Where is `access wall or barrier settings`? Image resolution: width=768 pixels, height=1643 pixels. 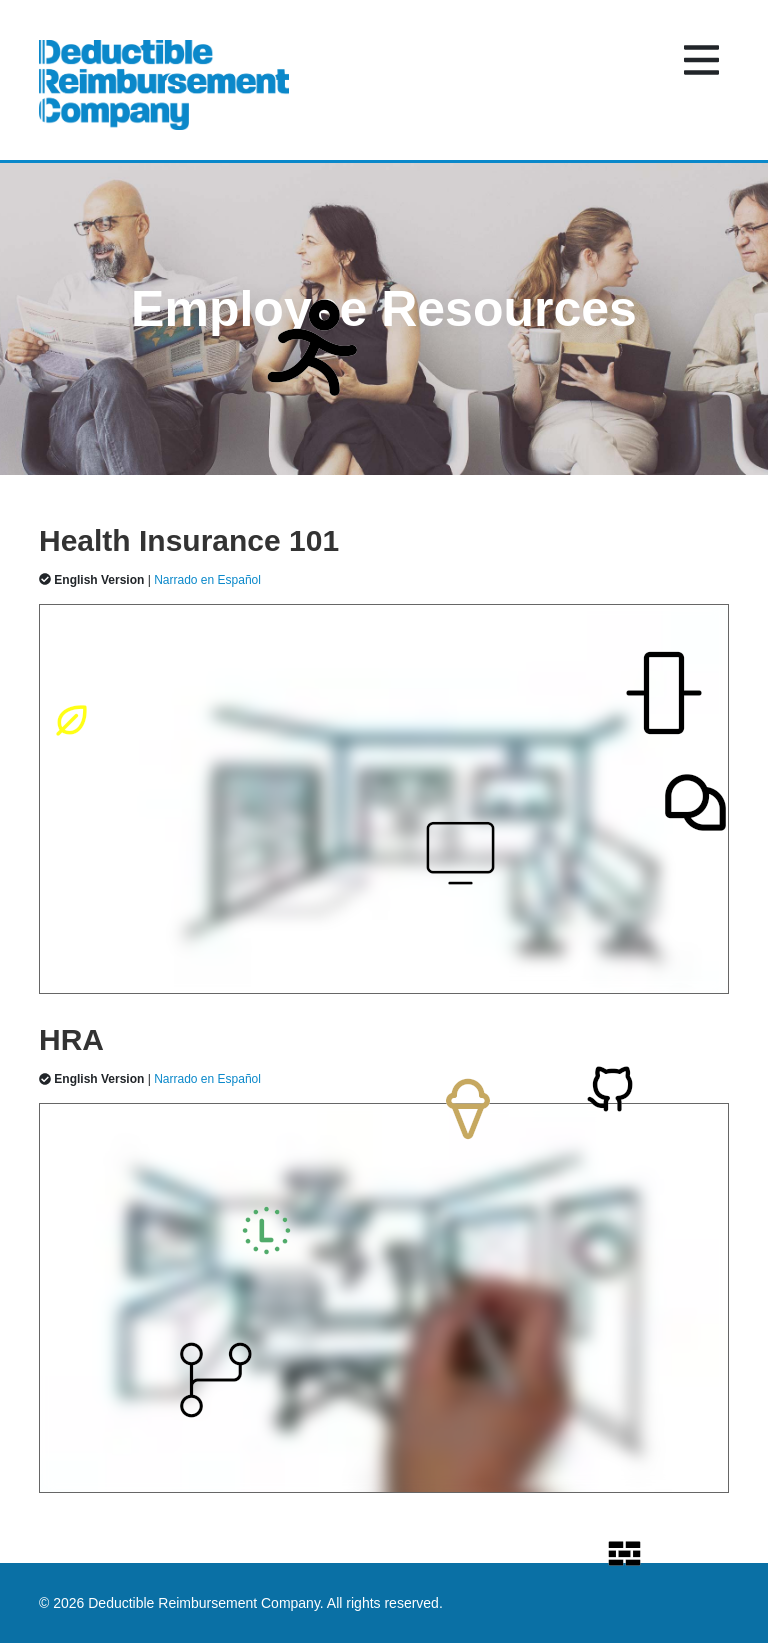
access wall or barrier settings is located at coordinates (624, 1553).